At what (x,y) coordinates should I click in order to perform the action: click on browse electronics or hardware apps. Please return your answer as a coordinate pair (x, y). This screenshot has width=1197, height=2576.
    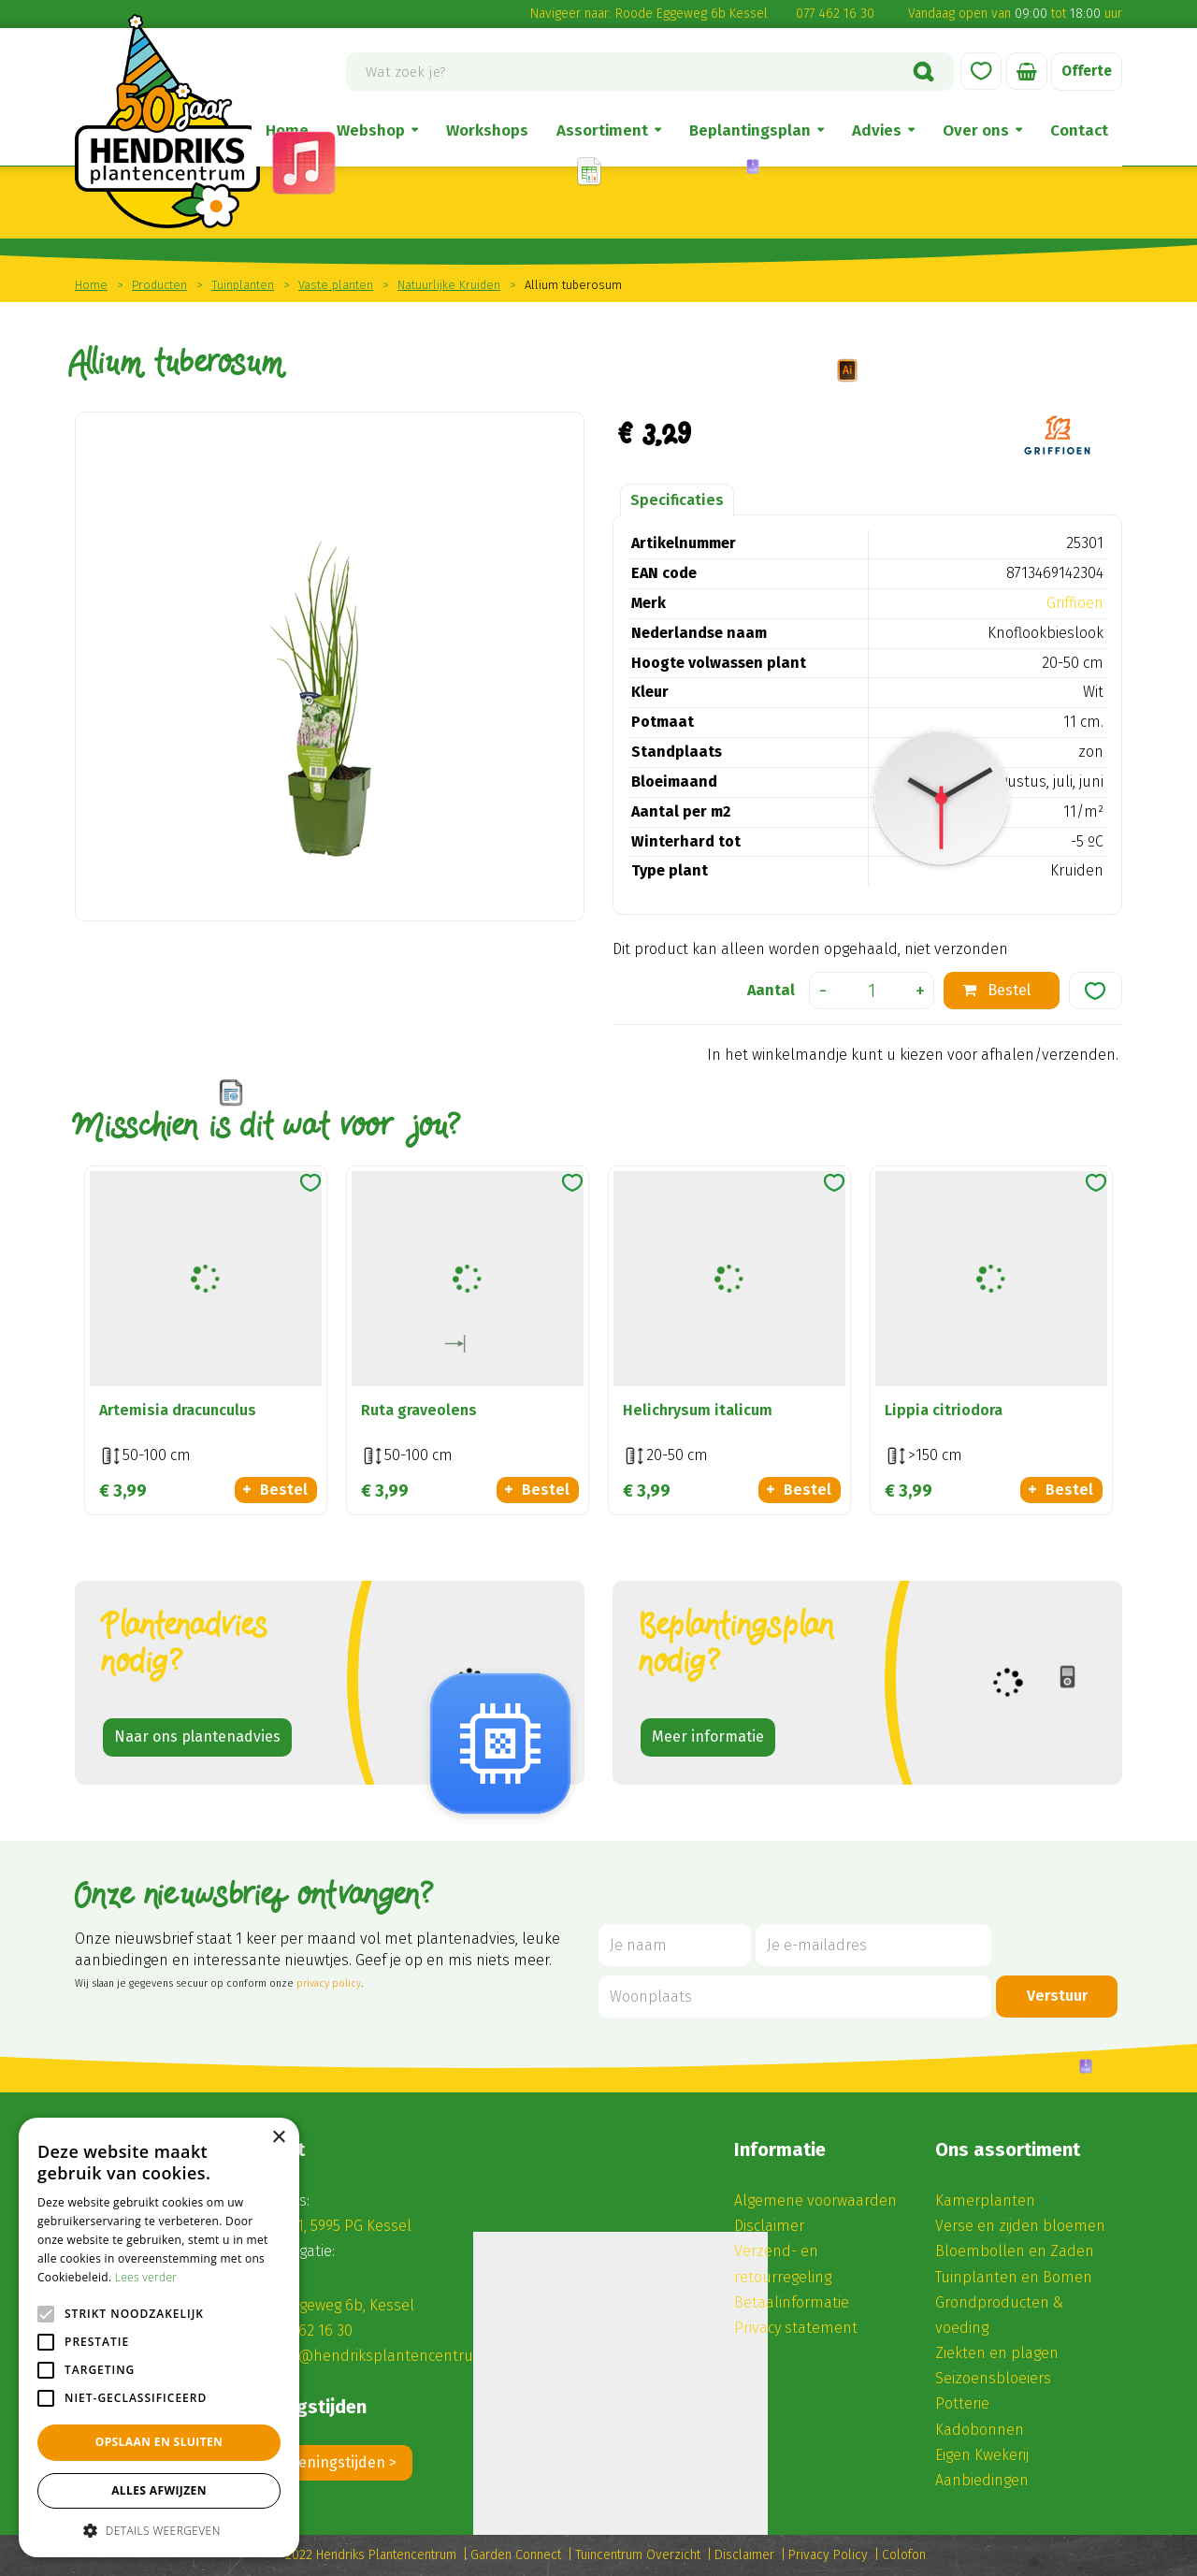
    Looking at the image, I should click on (500, 1744).